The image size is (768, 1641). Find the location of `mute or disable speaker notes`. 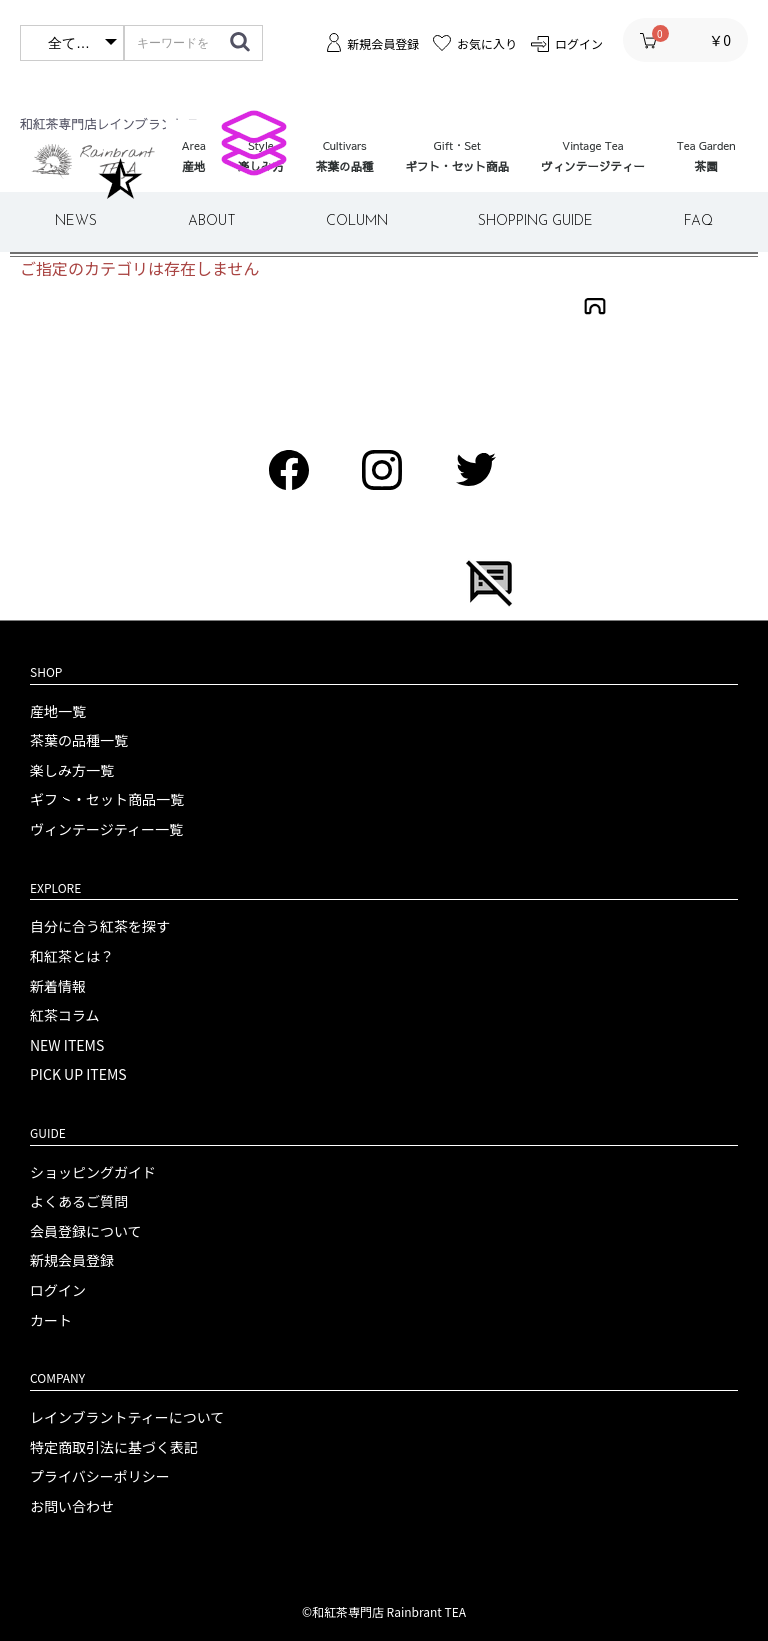

mute or disable speaker notes is located at coordinates (491, 582).